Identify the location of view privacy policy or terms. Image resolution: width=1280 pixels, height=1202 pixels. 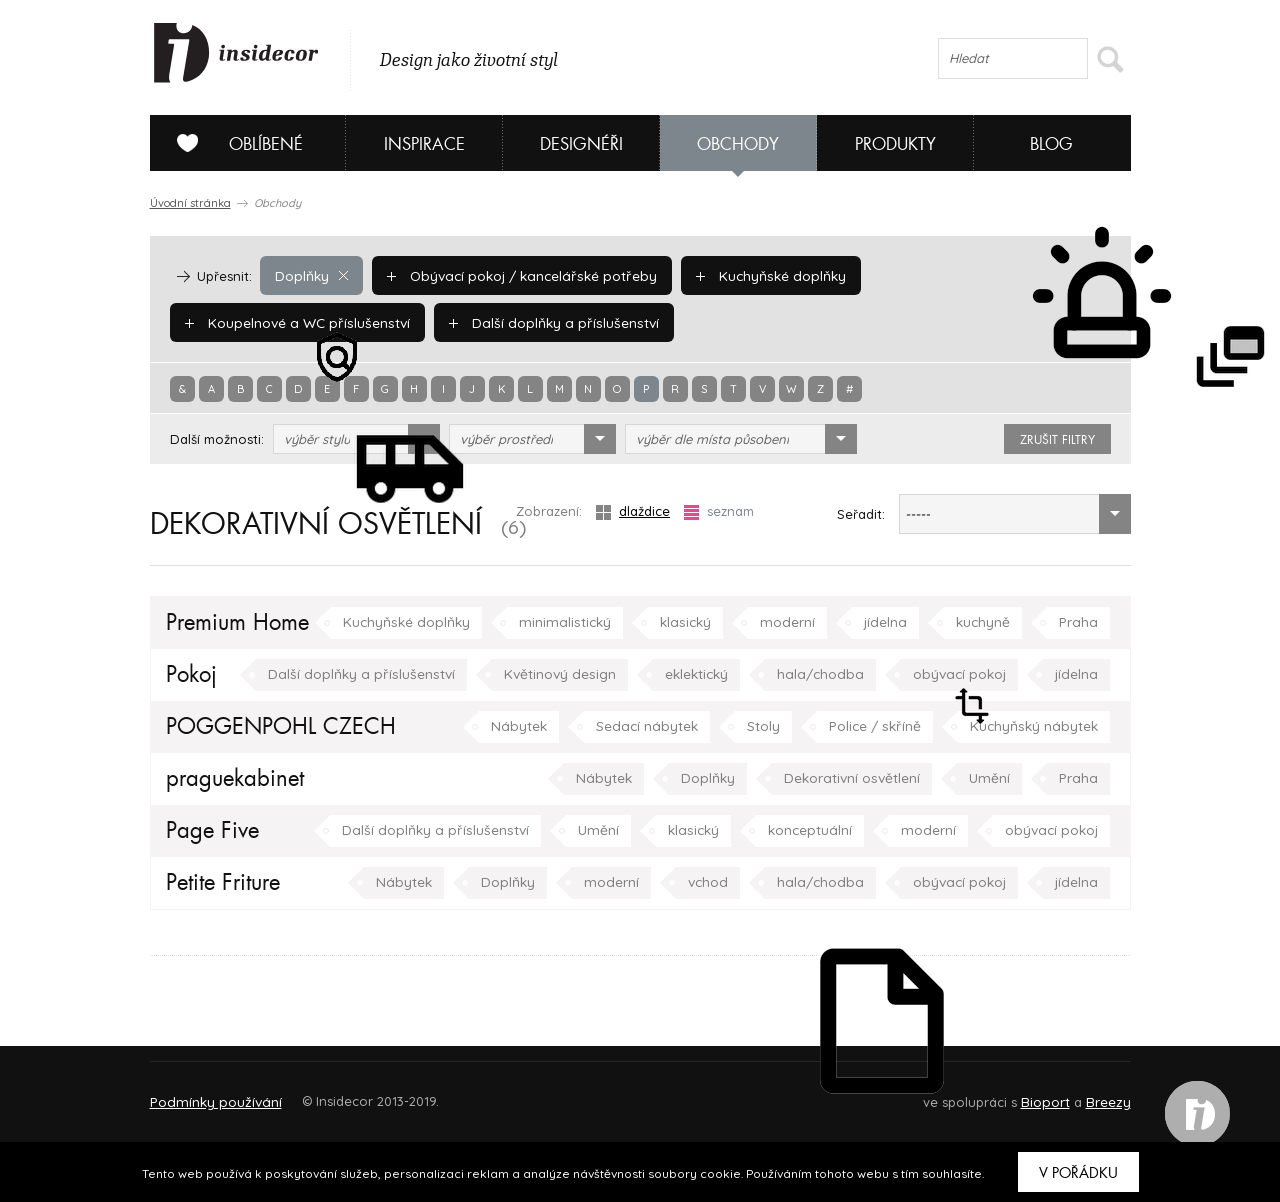
(337, 357).